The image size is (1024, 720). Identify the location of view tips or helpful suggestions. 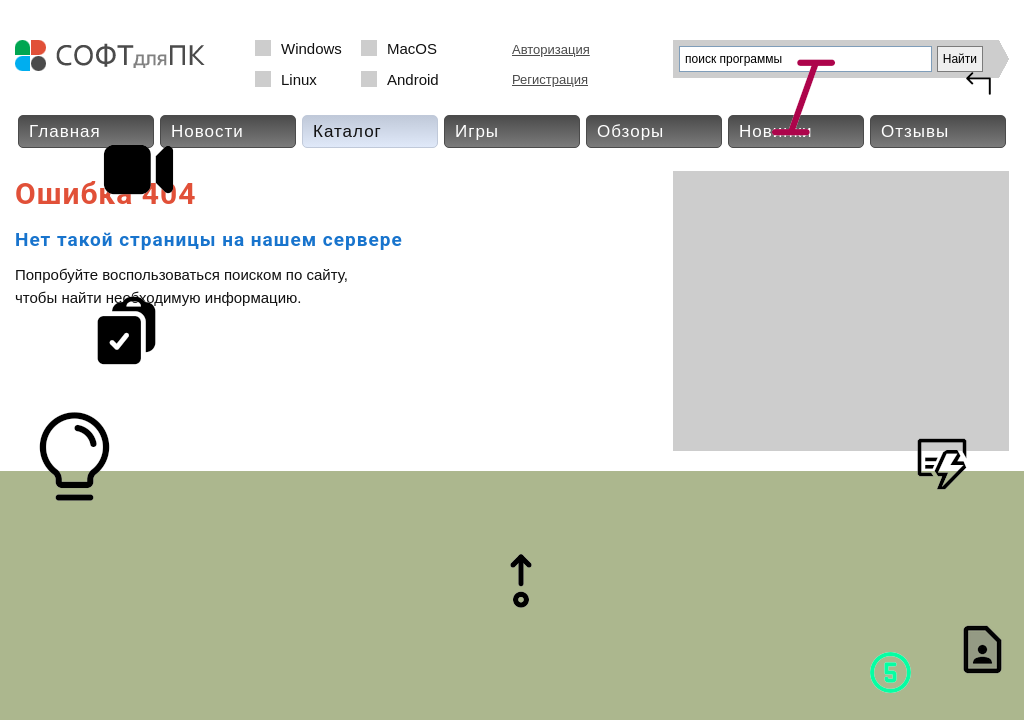
(74, 456).